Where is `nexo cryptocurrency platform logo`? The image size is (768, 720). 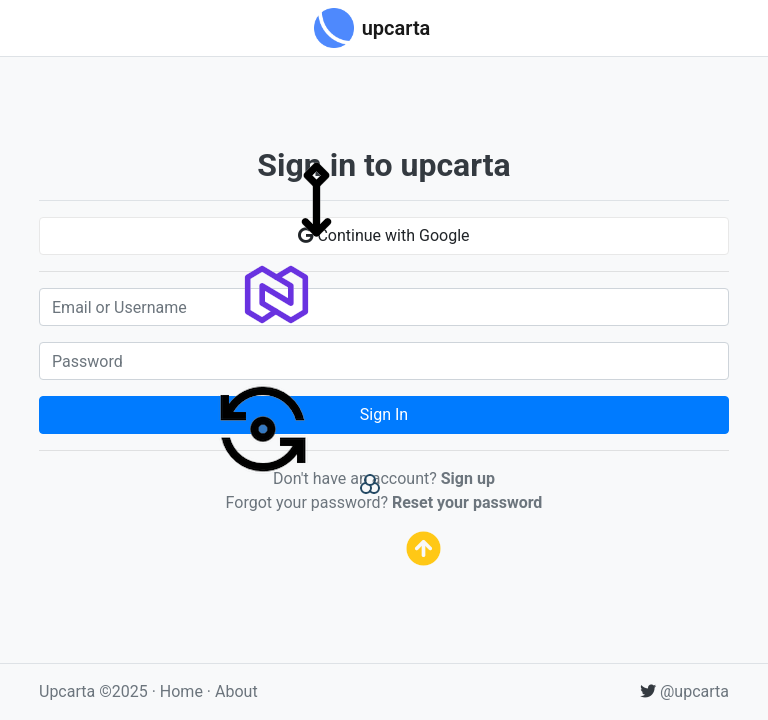 nexo cryptocurrency platform logo is located at coordinates (276, 294).